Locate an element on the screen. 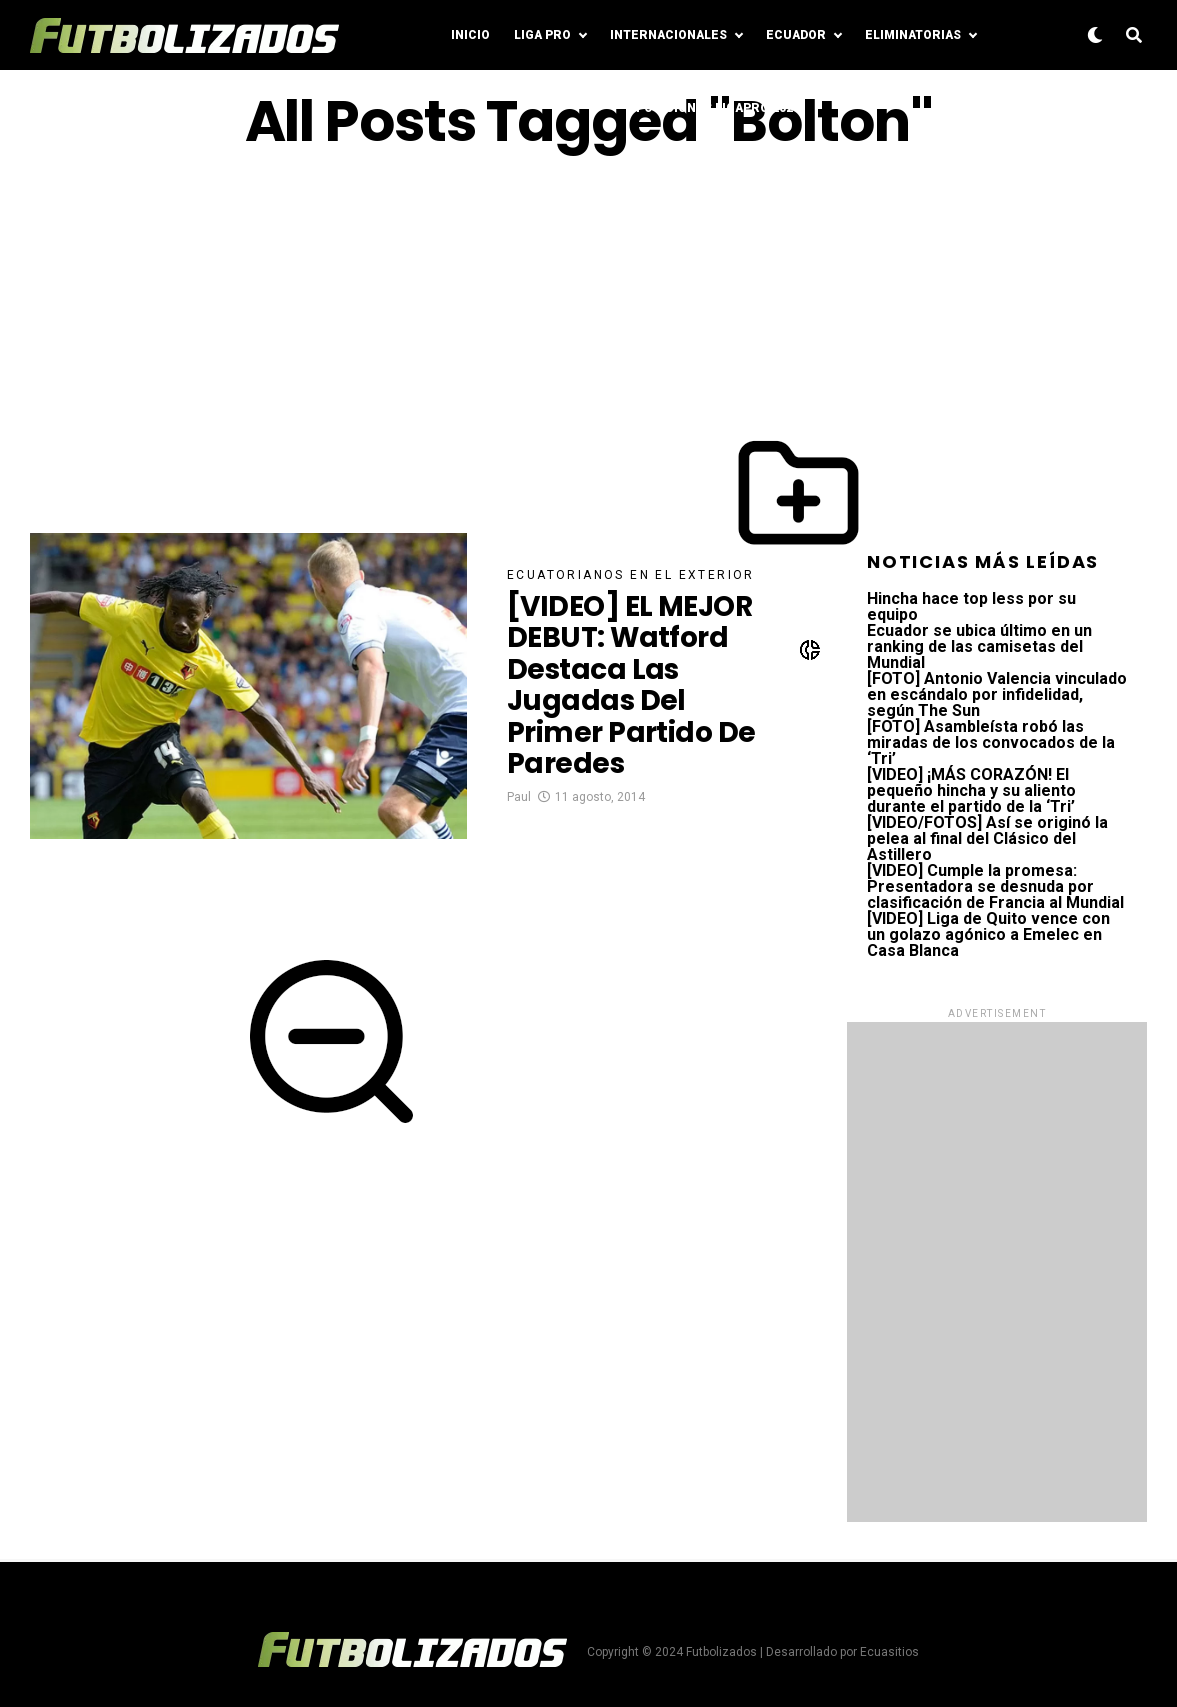  zoom out to decrease magnification is located at coordinates (331, 1041).